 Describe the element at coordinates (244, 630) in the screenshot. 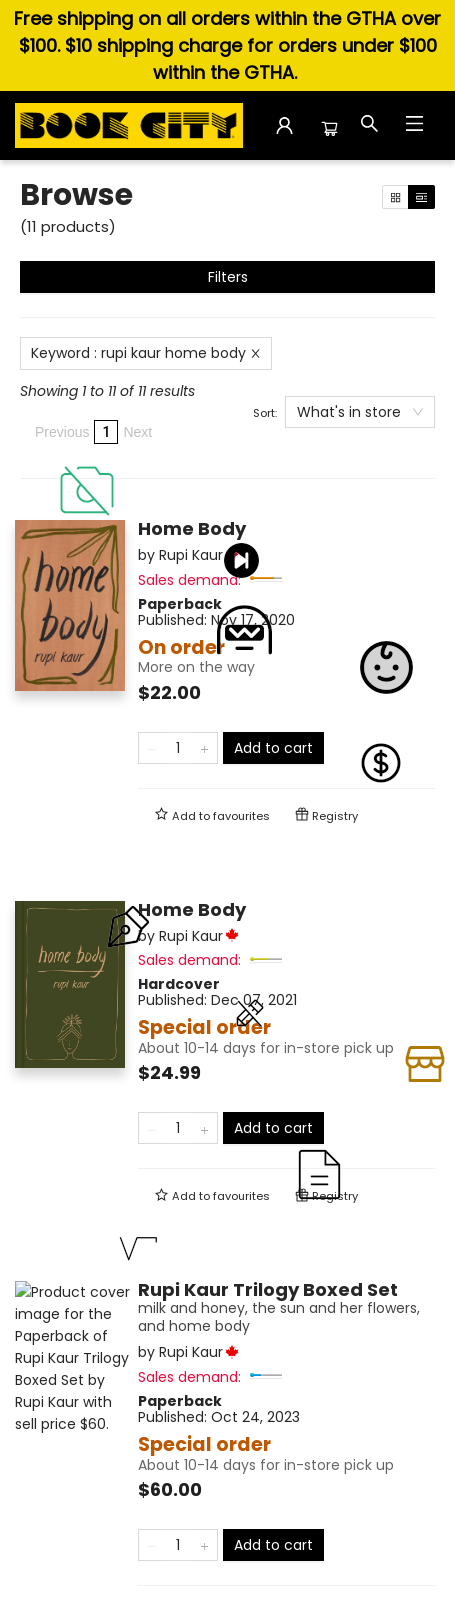

I see `access GitHub's Hubot automation bot` at that location.